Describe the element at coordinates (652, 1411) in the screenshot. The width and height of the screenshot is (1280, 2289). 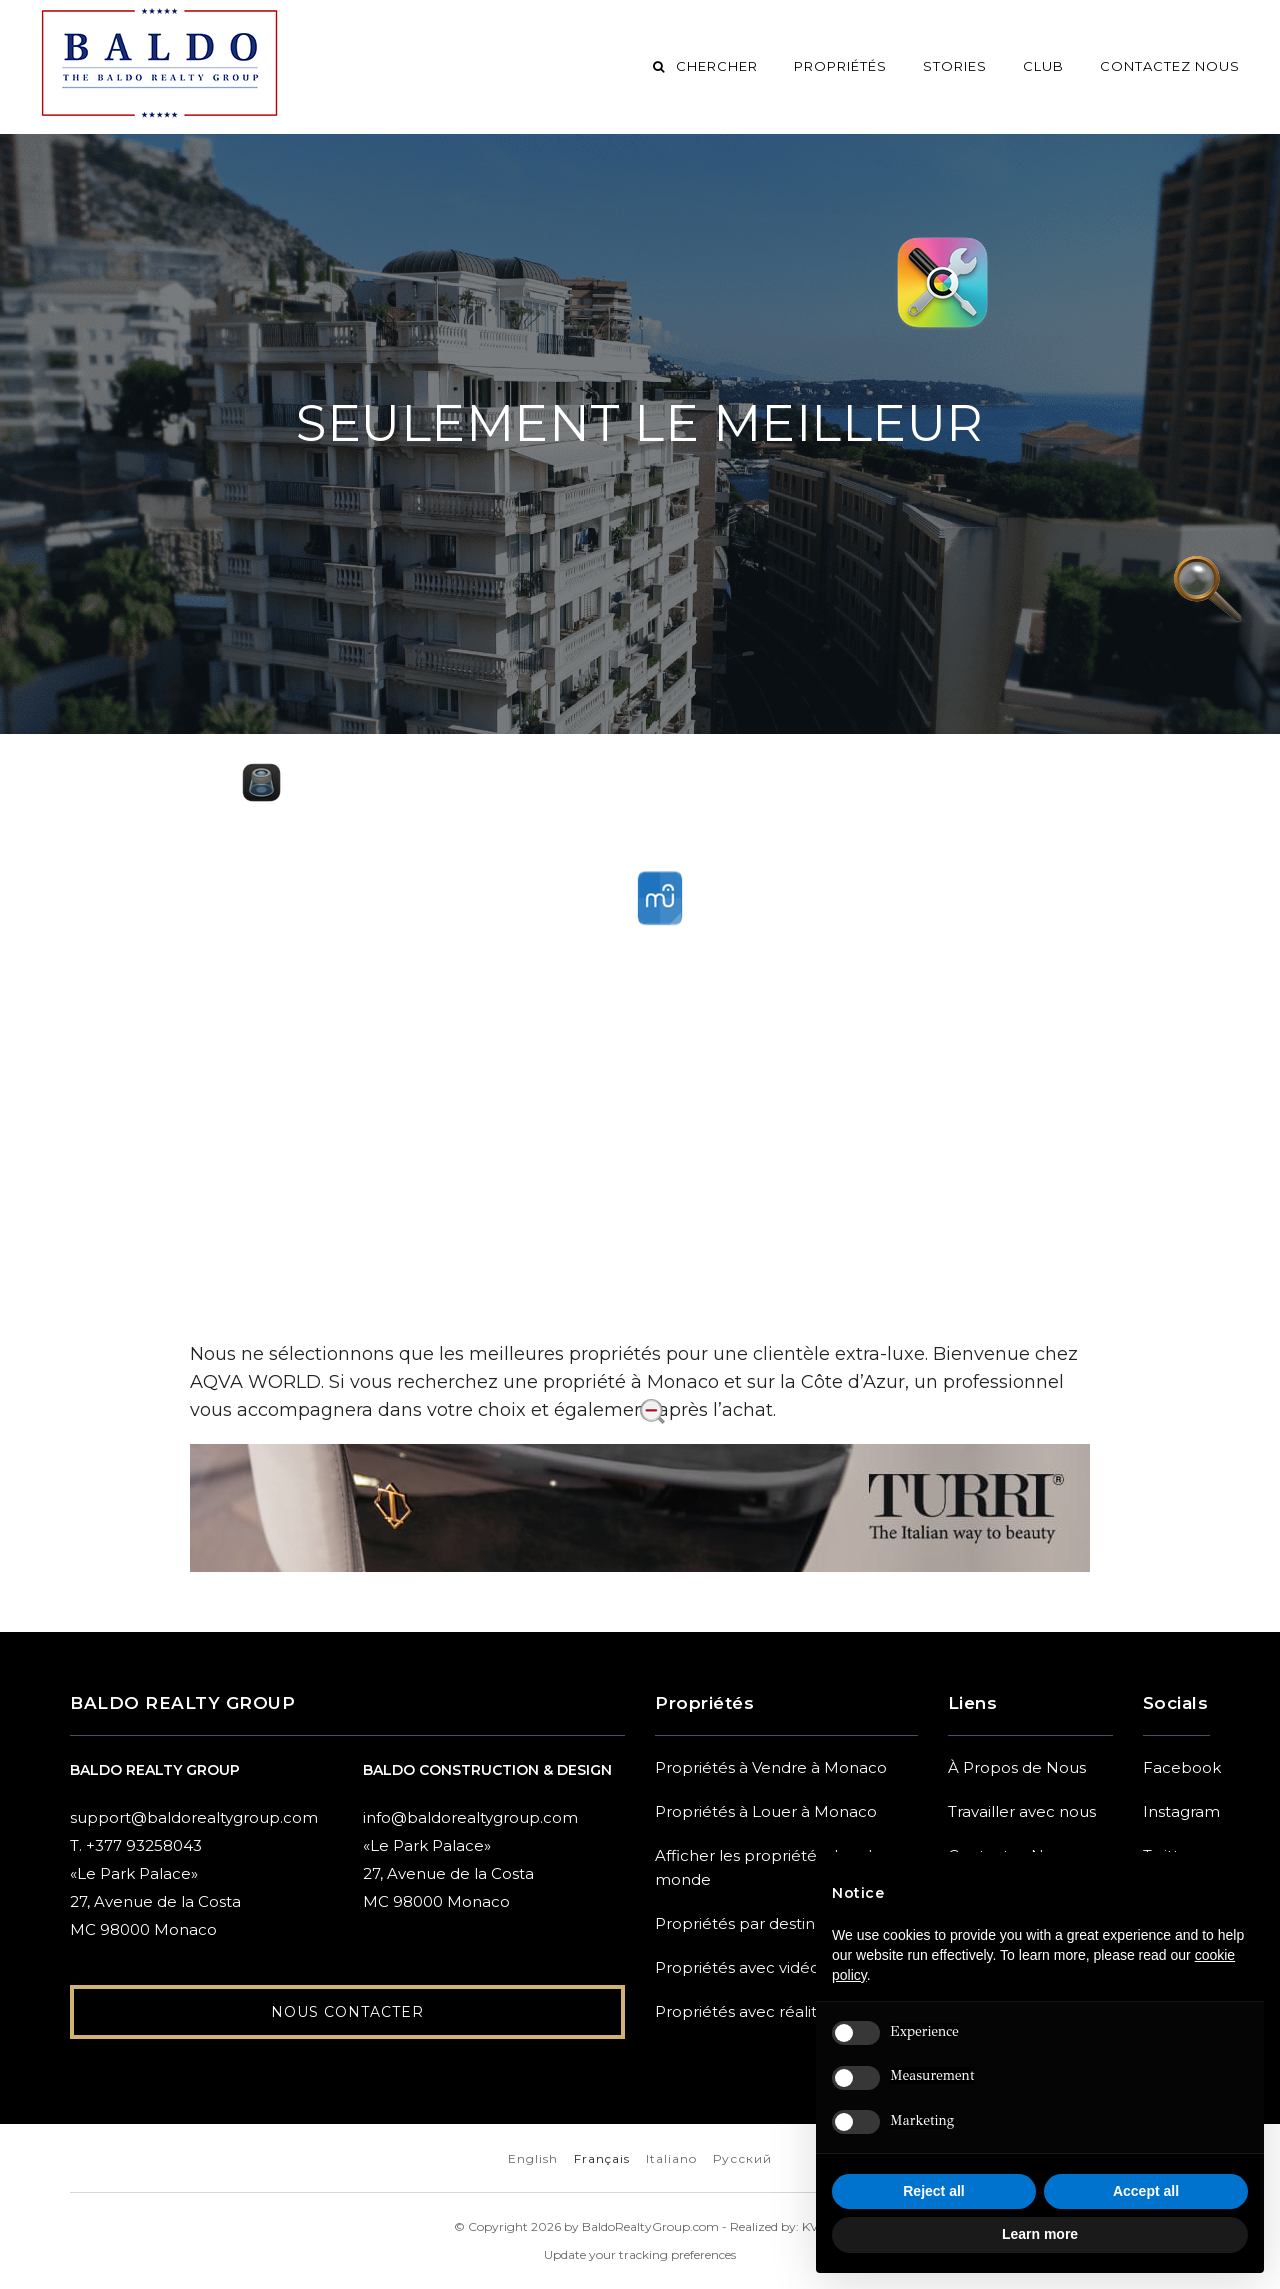
I see `zoom out of the current view` at that location.